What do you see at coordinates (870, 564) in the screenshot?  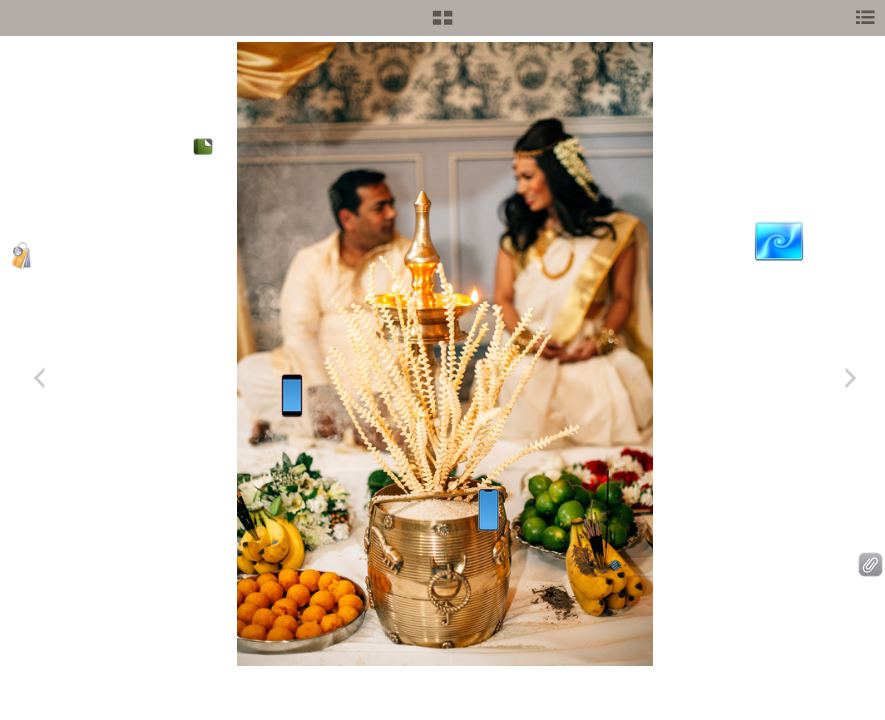 I see `open office or productivity applications` at bounding box center [870, 564].